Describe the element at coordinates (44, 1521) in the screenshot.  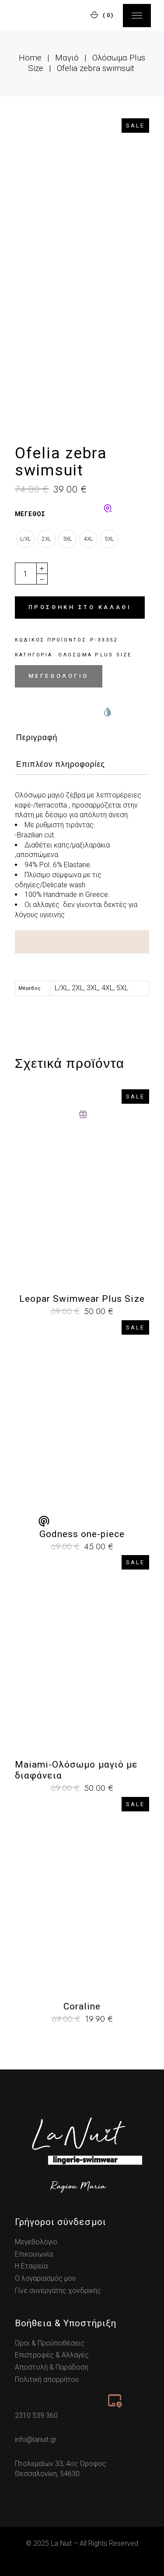
I see `access radar or scanning functionality` at that location.